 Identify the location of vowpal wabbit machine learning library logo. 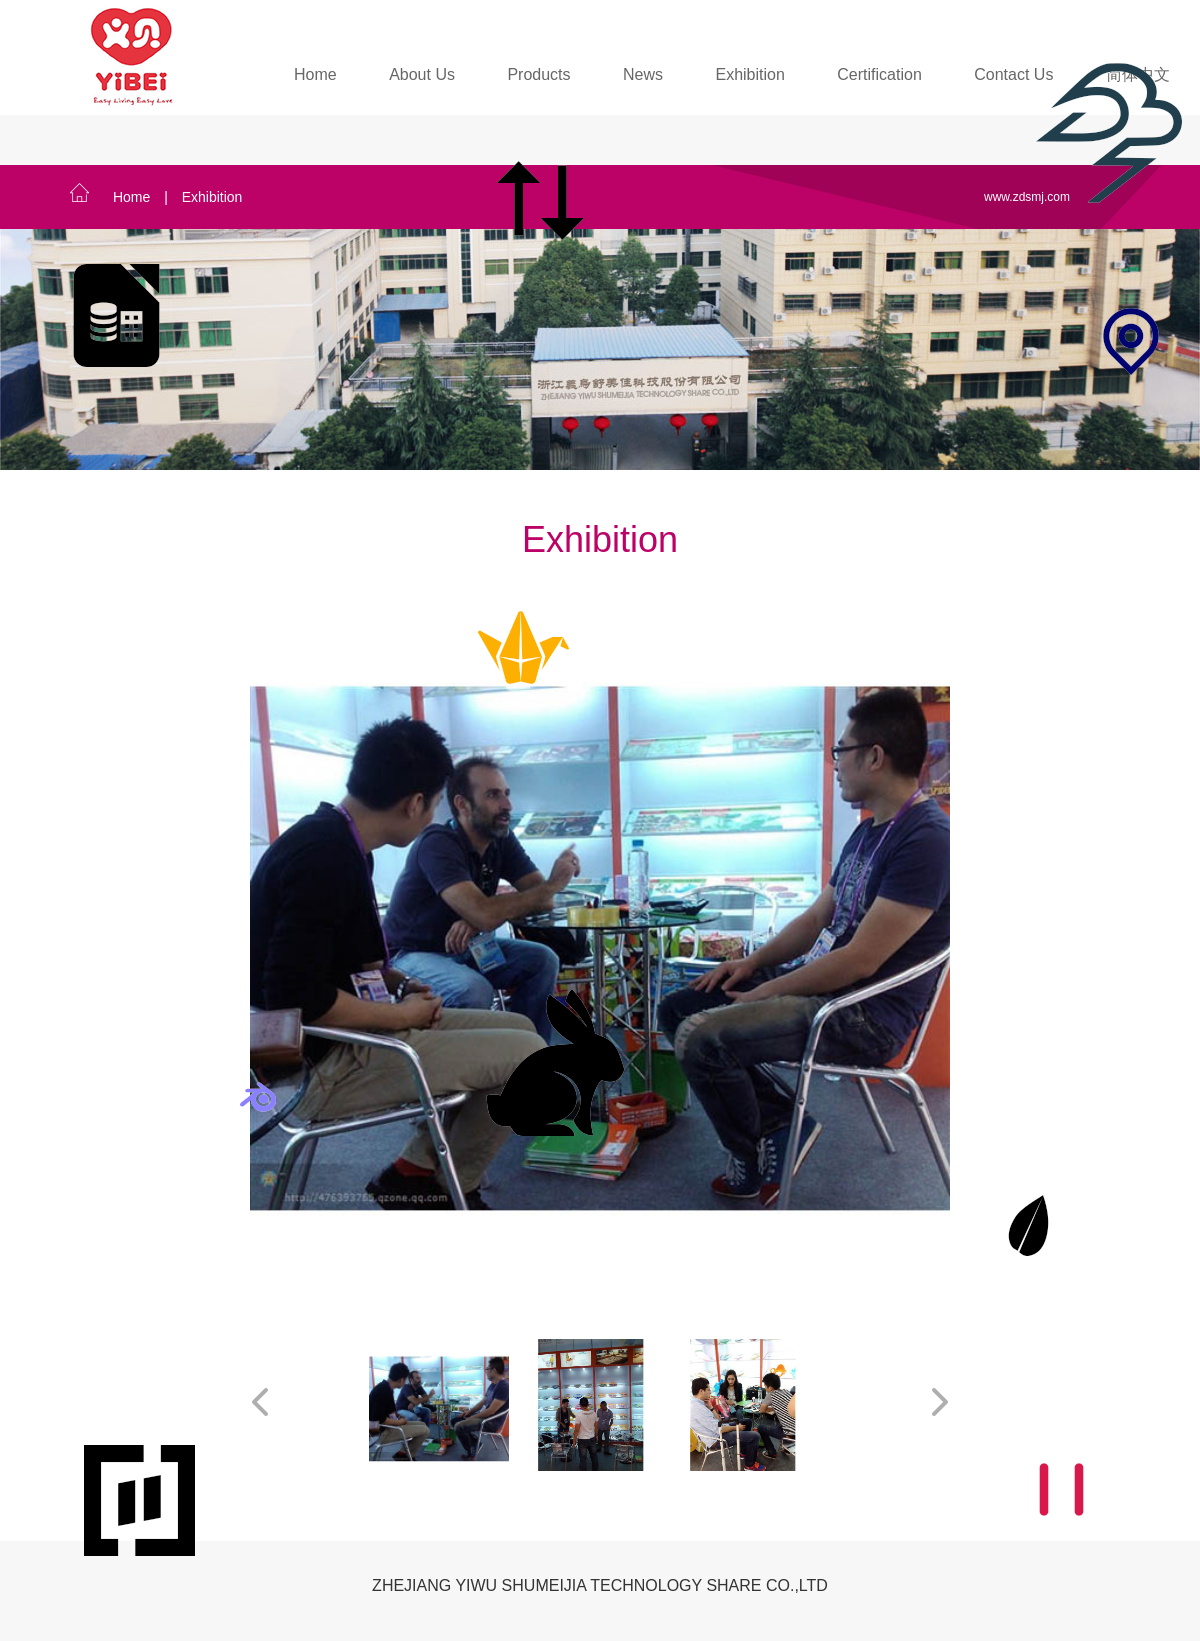
(555, 1062).